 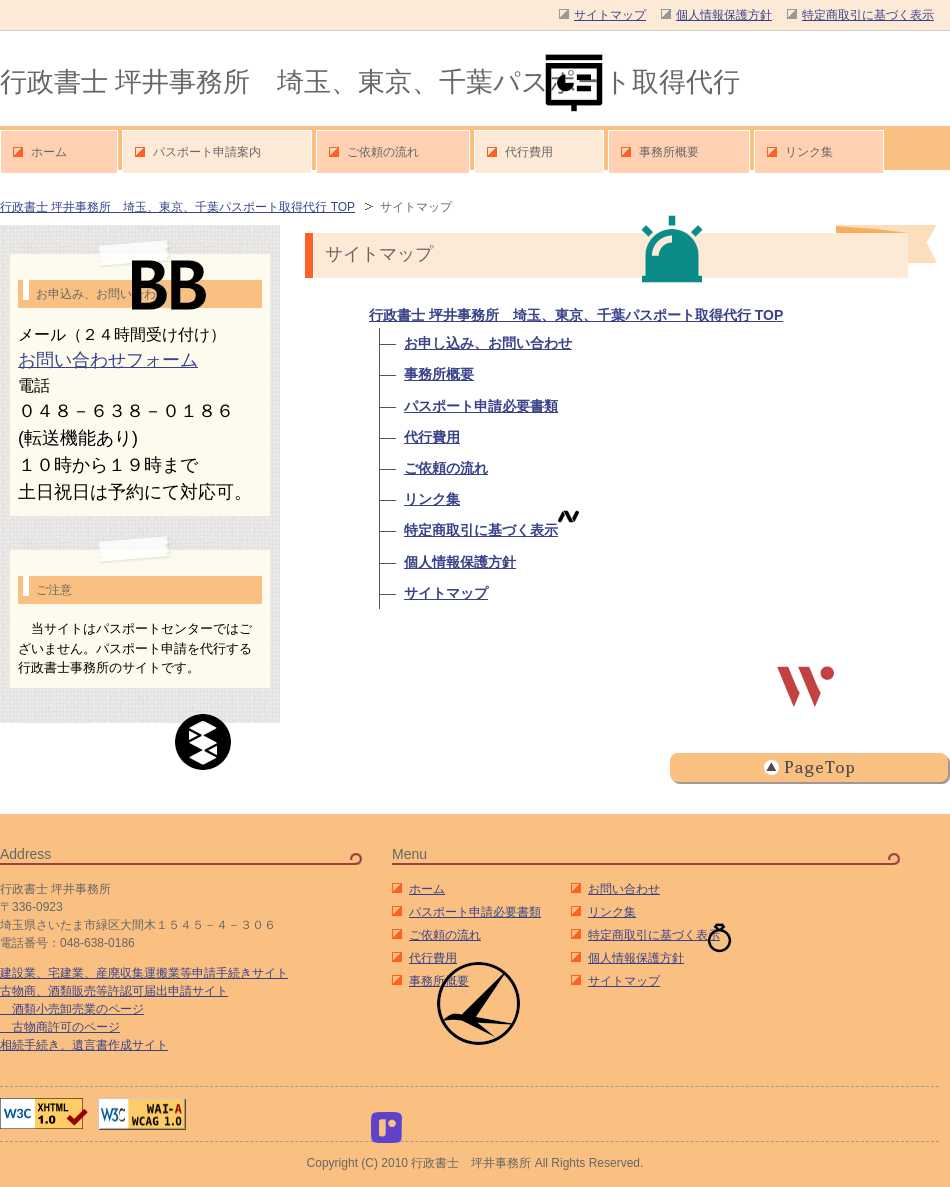 What do you see at coordinates (574, 80) in the screenshot?
I see `start a presentation slideshow` at bounding box center [574, 80].